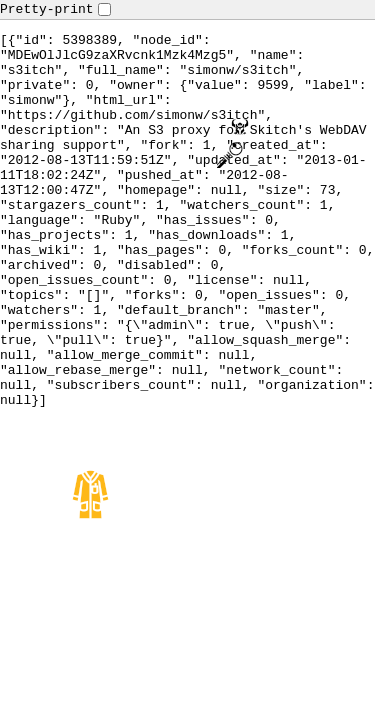  I want to click on select warrior or tank character class, so click(240, 127).